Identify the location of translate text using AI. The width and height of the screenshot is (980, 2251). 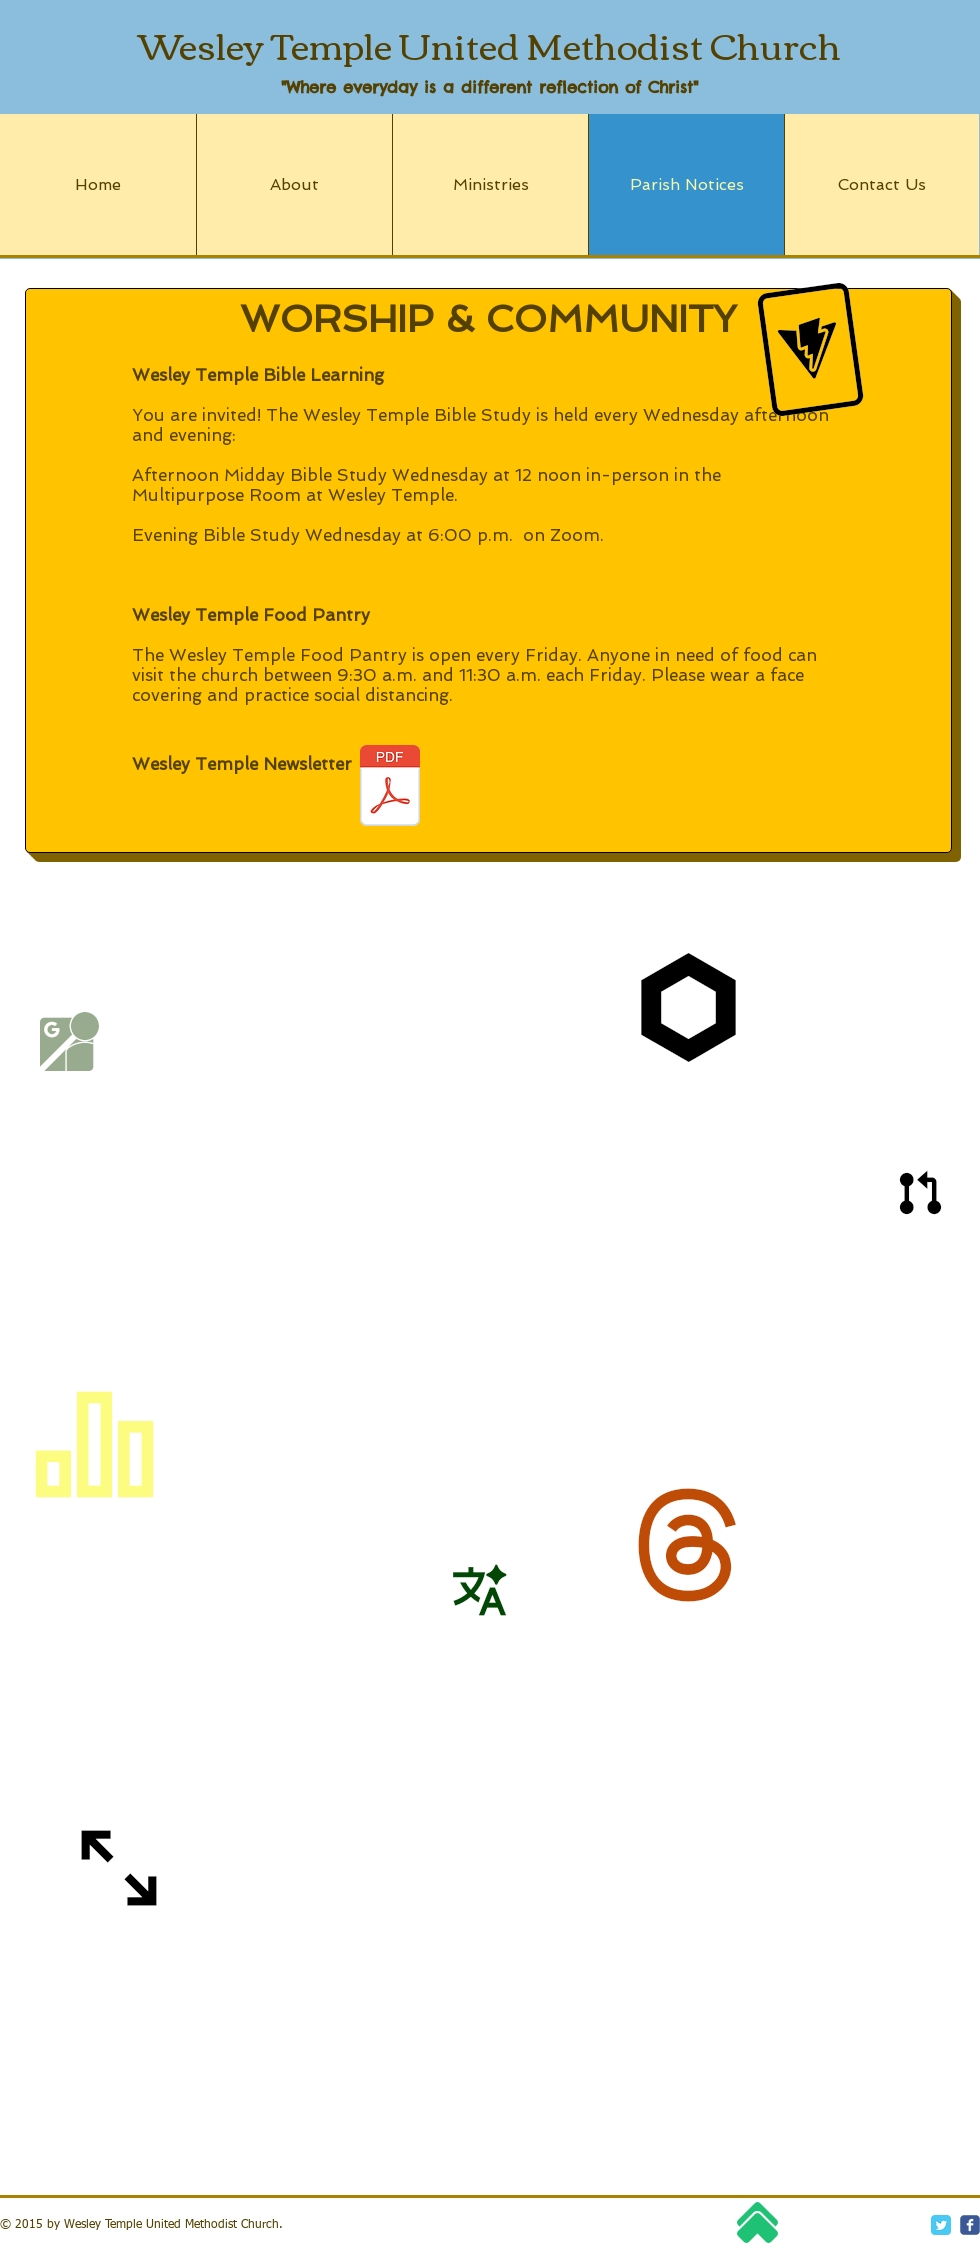
(478, 1592).